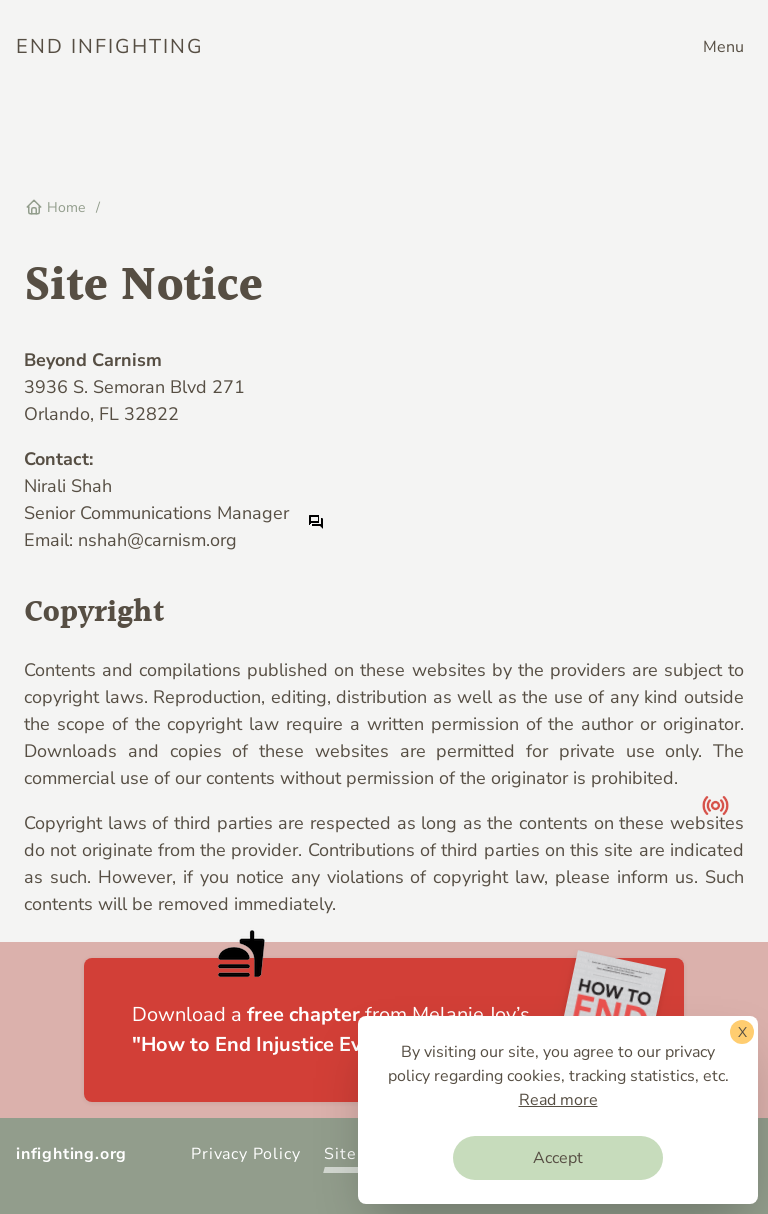 The height and width of the screenshot is (1214, 768). Describe the element at coordinates (715, 805) in the screenshot. I see `start a live broadcast or stream` at that location.